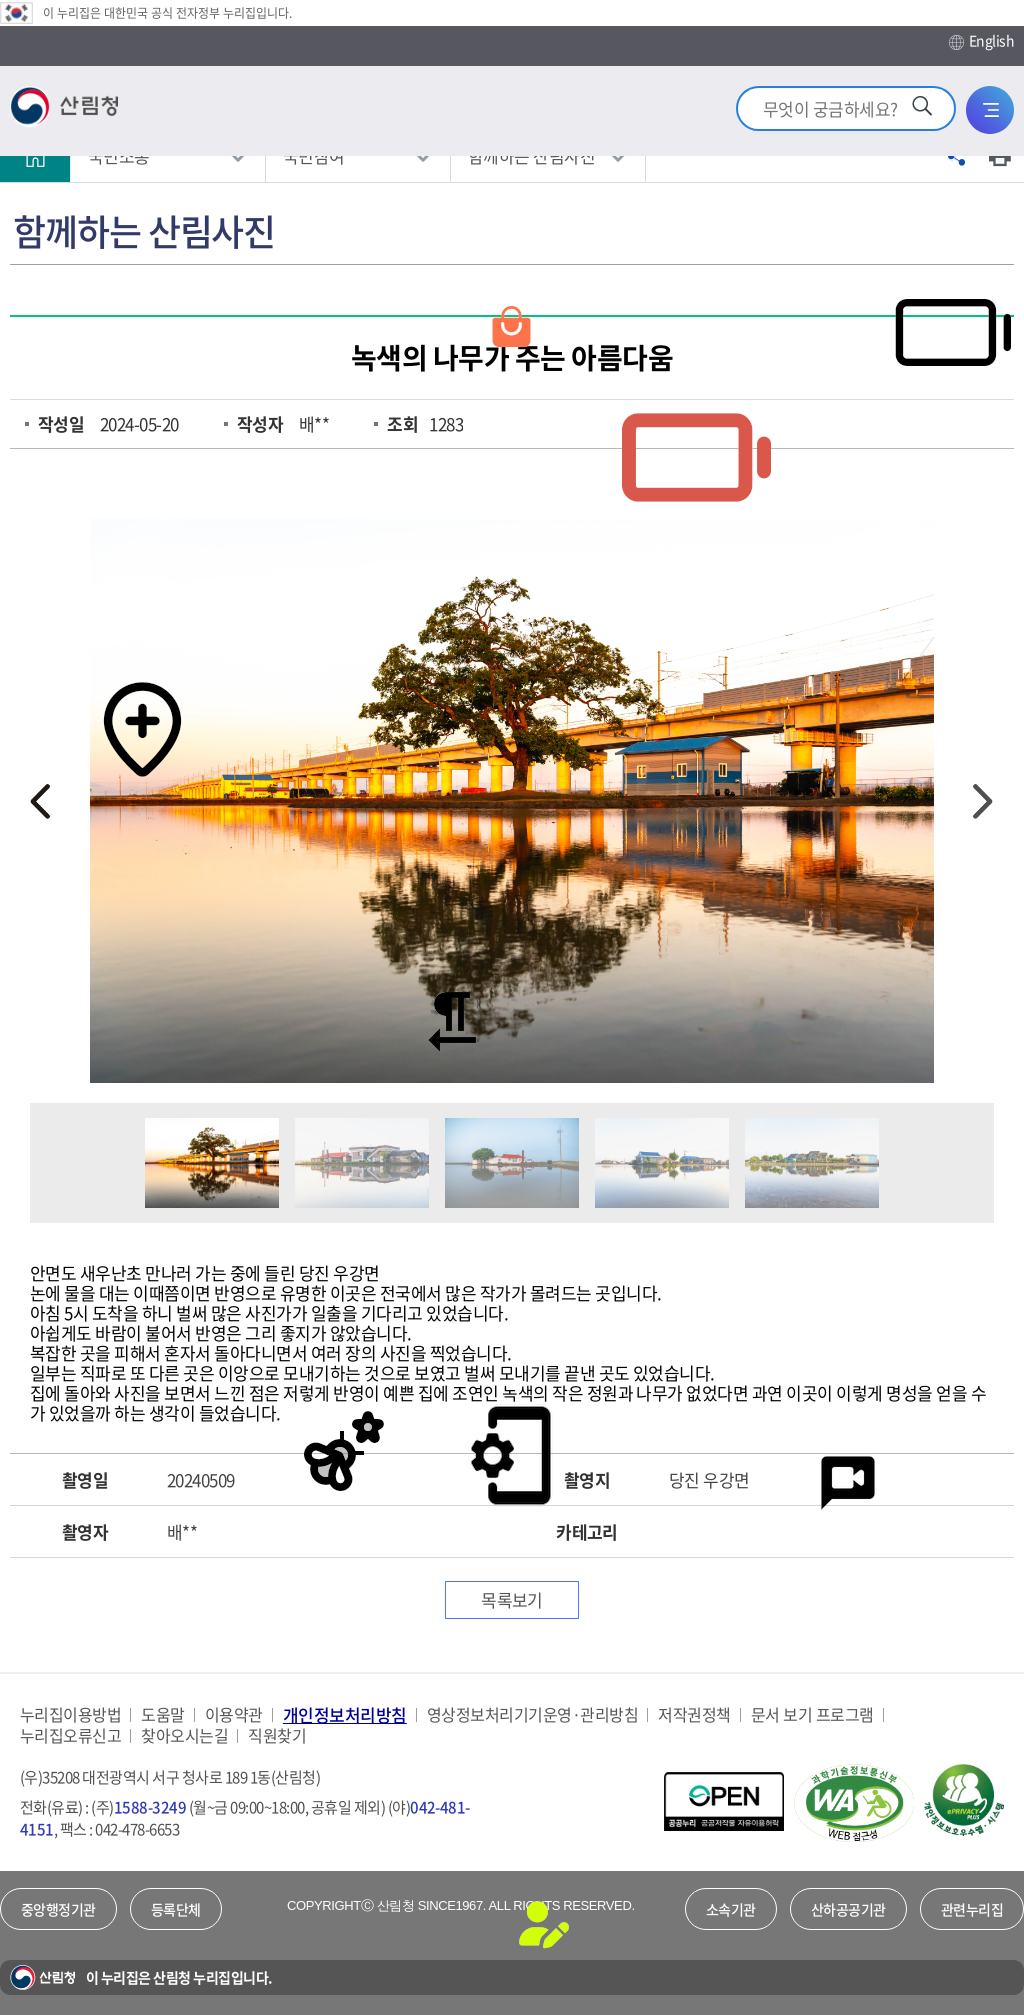  Describe the element at coordinates (452, 1022) in the screenshot. I see `switch text direction to right-to-left` at that location.